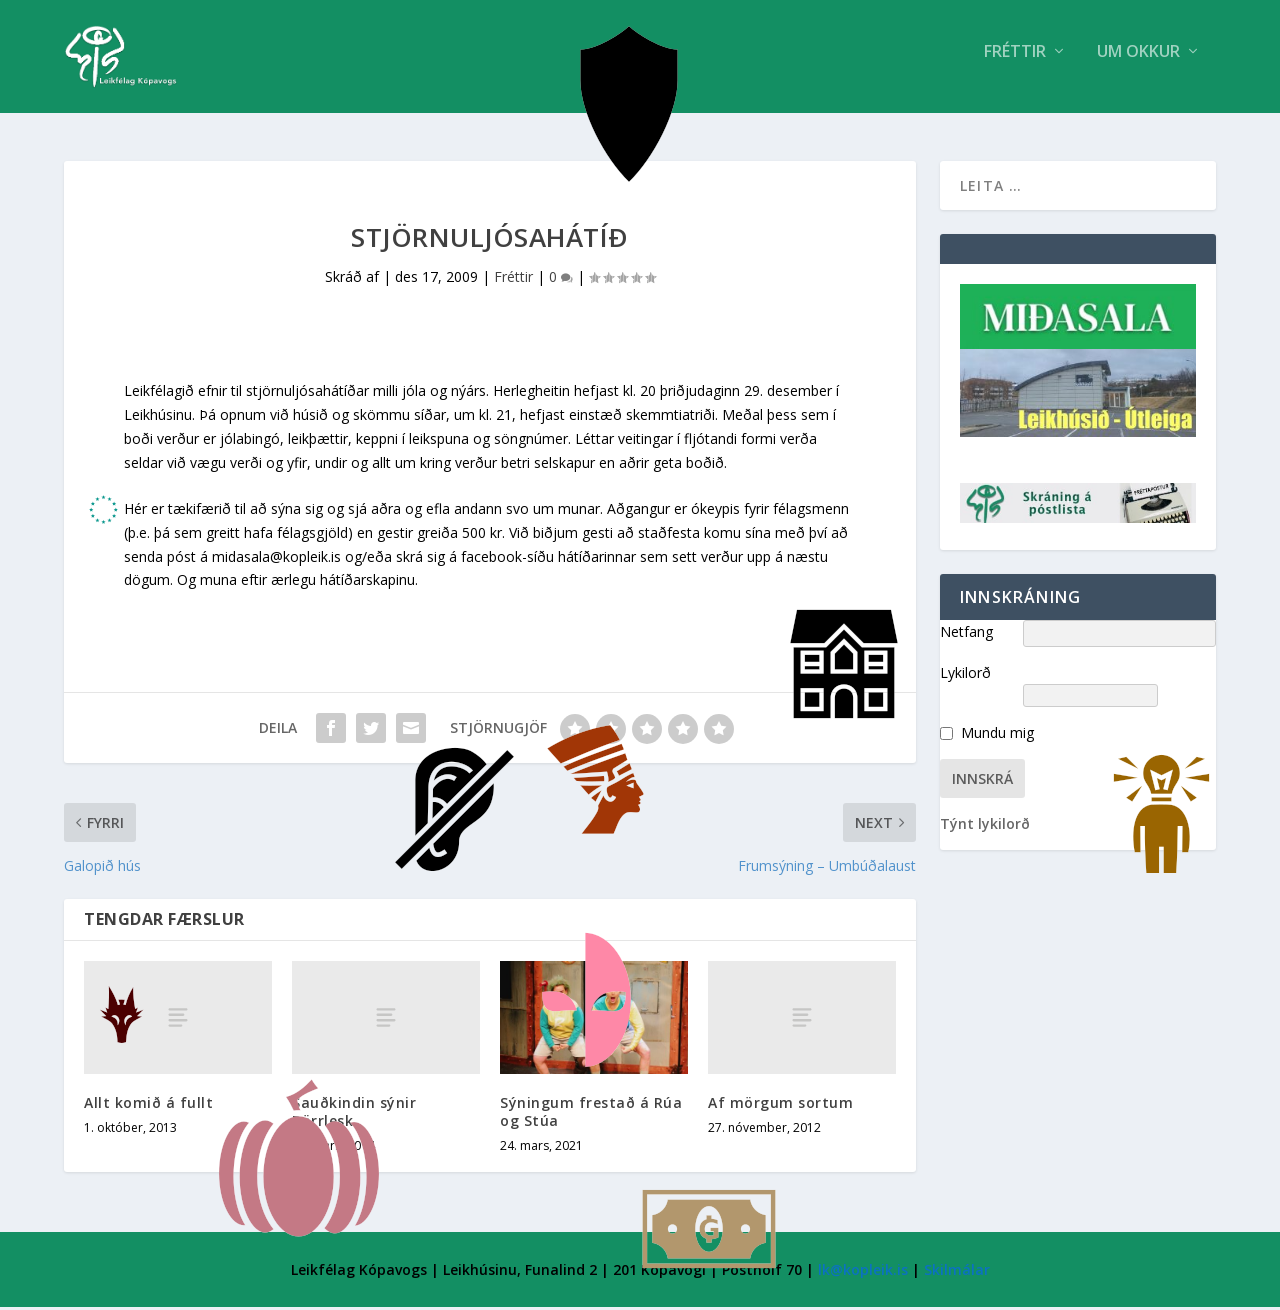  Describe the element at coordinates (709, 1229) in the screenshot. I see `view your wallet or balance` at that location.